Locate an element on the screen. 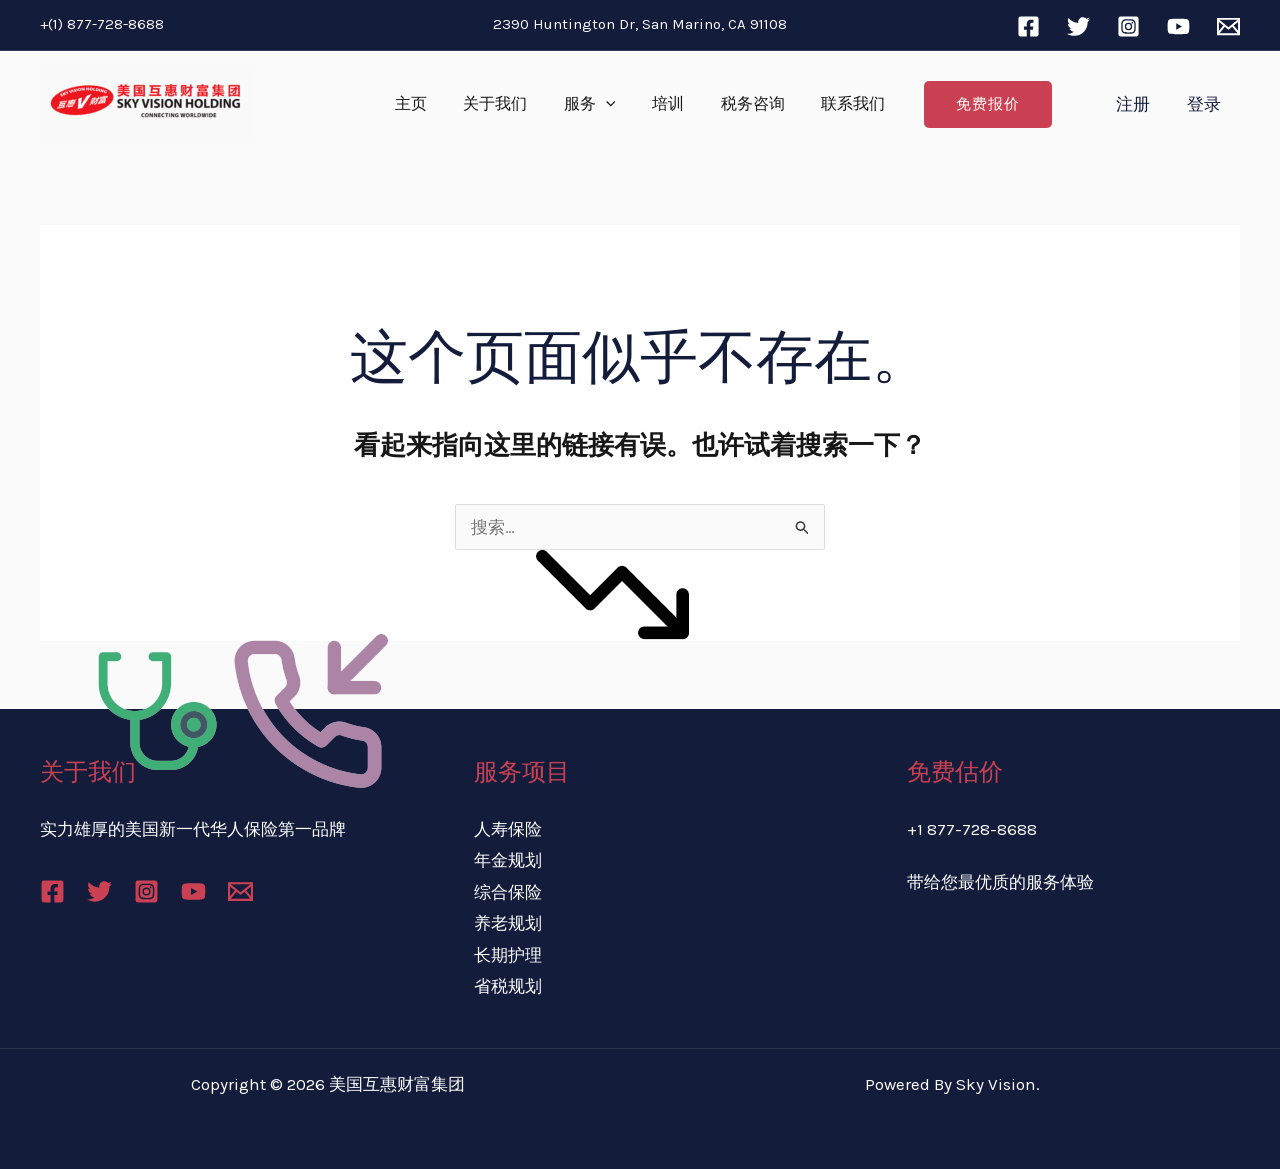 The width and height of the screenshot is (1280, 1169). access health or medical features is located at coordinates (148, 706).